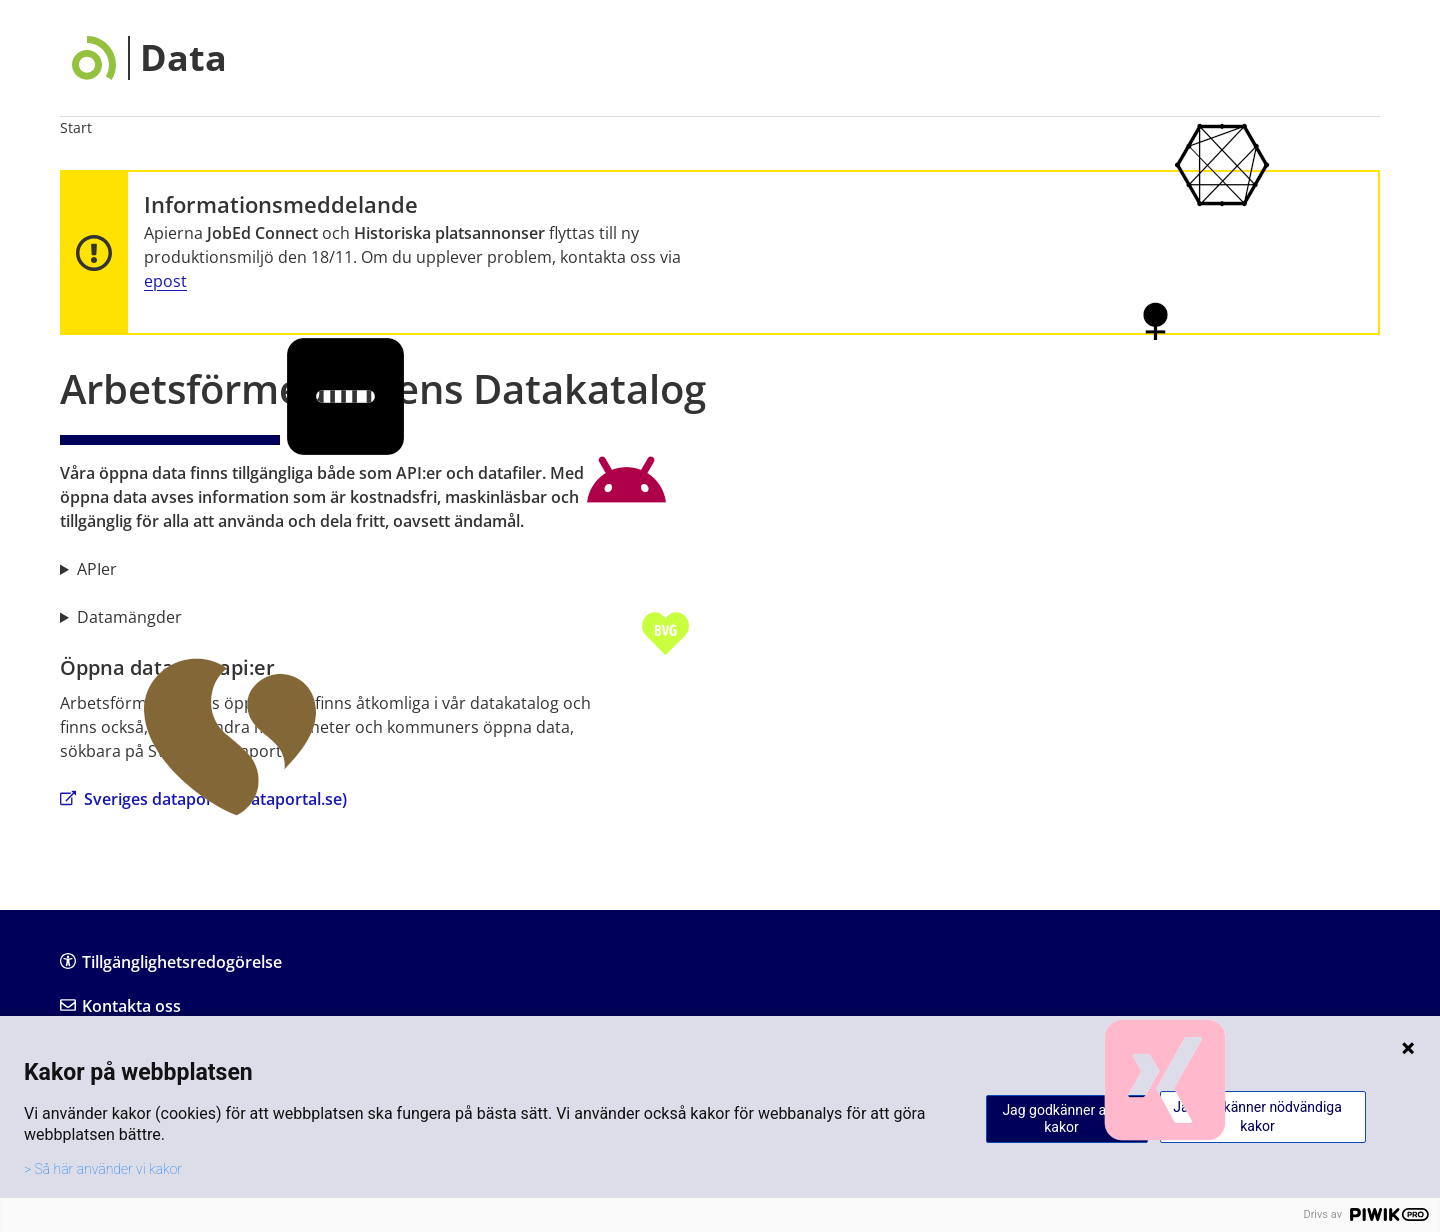 The width and height of the screenshot is (1440, 1232). I want to click on visit the Soriana website or app, so click(230, 737).